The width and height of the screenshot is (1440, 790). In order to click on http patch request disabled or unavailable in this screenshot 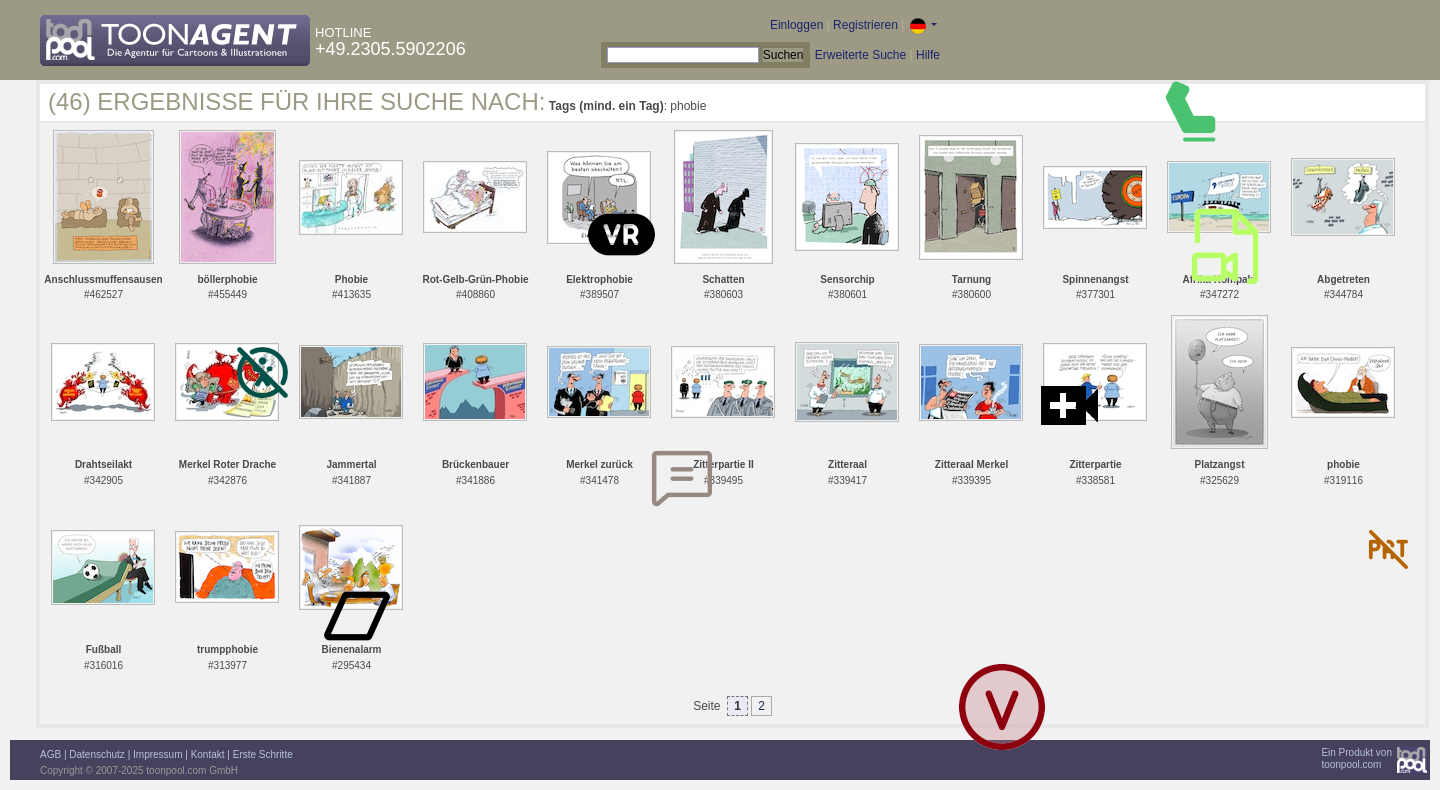, I will do `click(1388, 549)`.